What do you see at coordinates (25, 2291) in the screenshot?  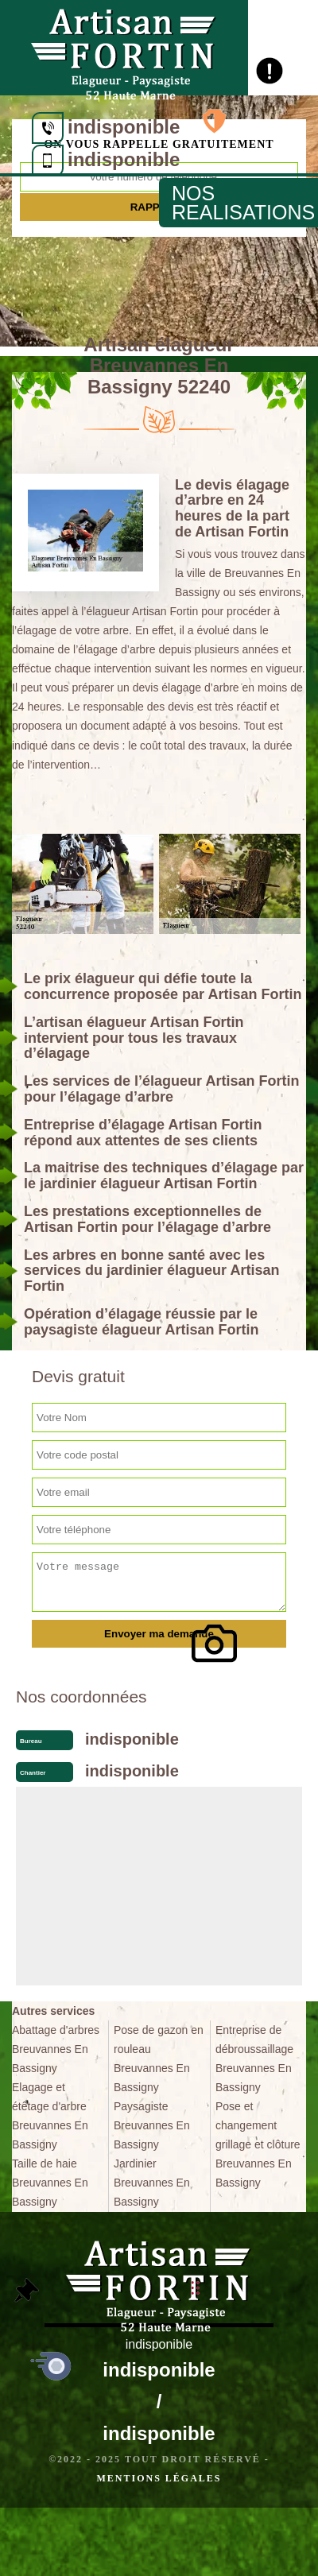 I see `pin a message to the channel` at bounding box center [25, 2291].